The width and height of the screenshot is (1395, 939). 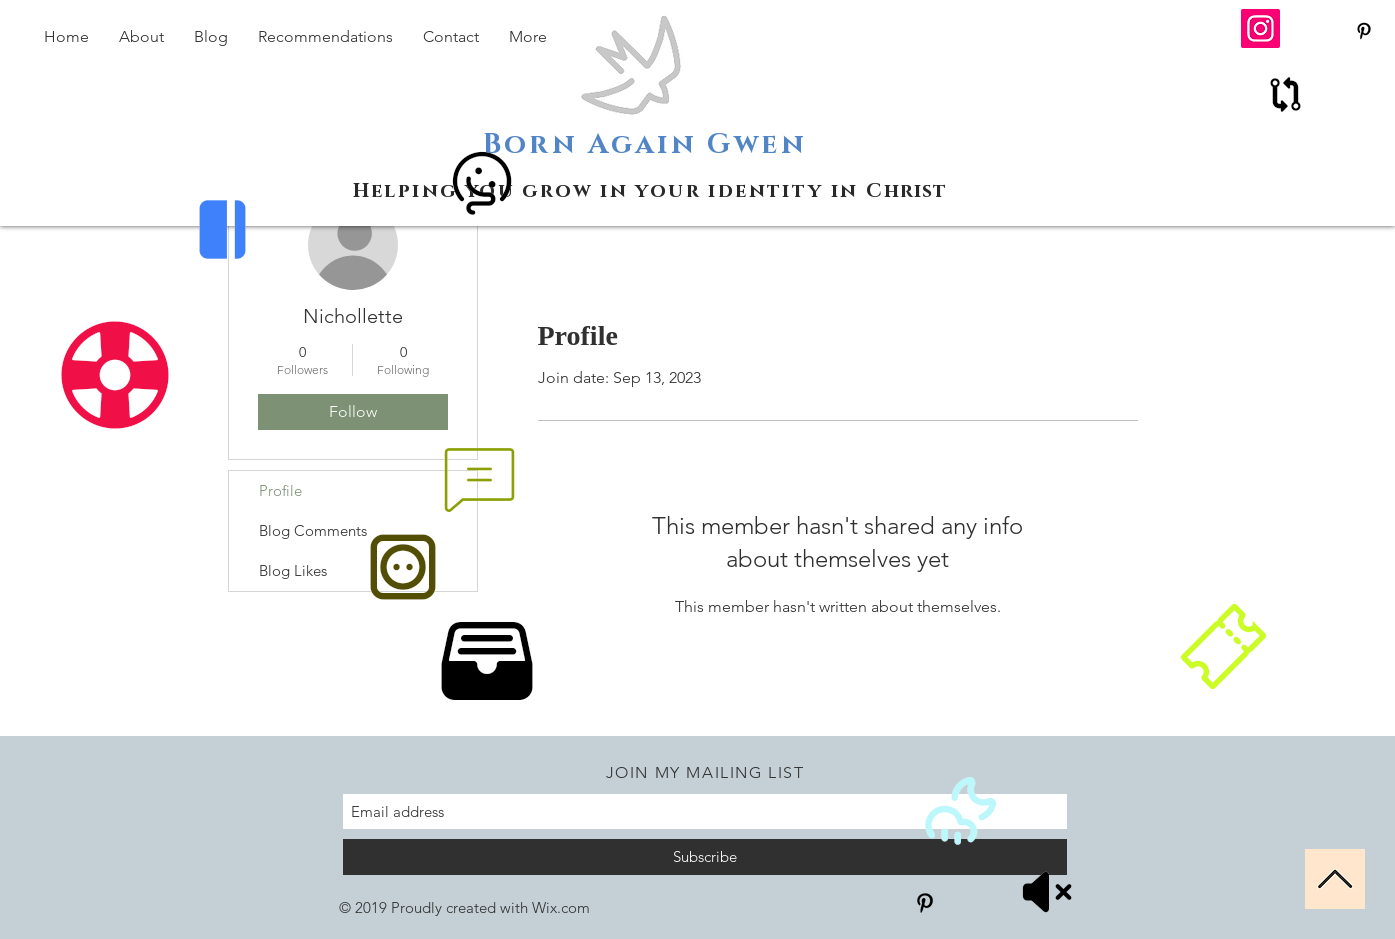 What do you see at coordinates (482, 181) in the screenshot?
I see `indicates overwhelming or stressful situation` at bounding box center [482, 181].